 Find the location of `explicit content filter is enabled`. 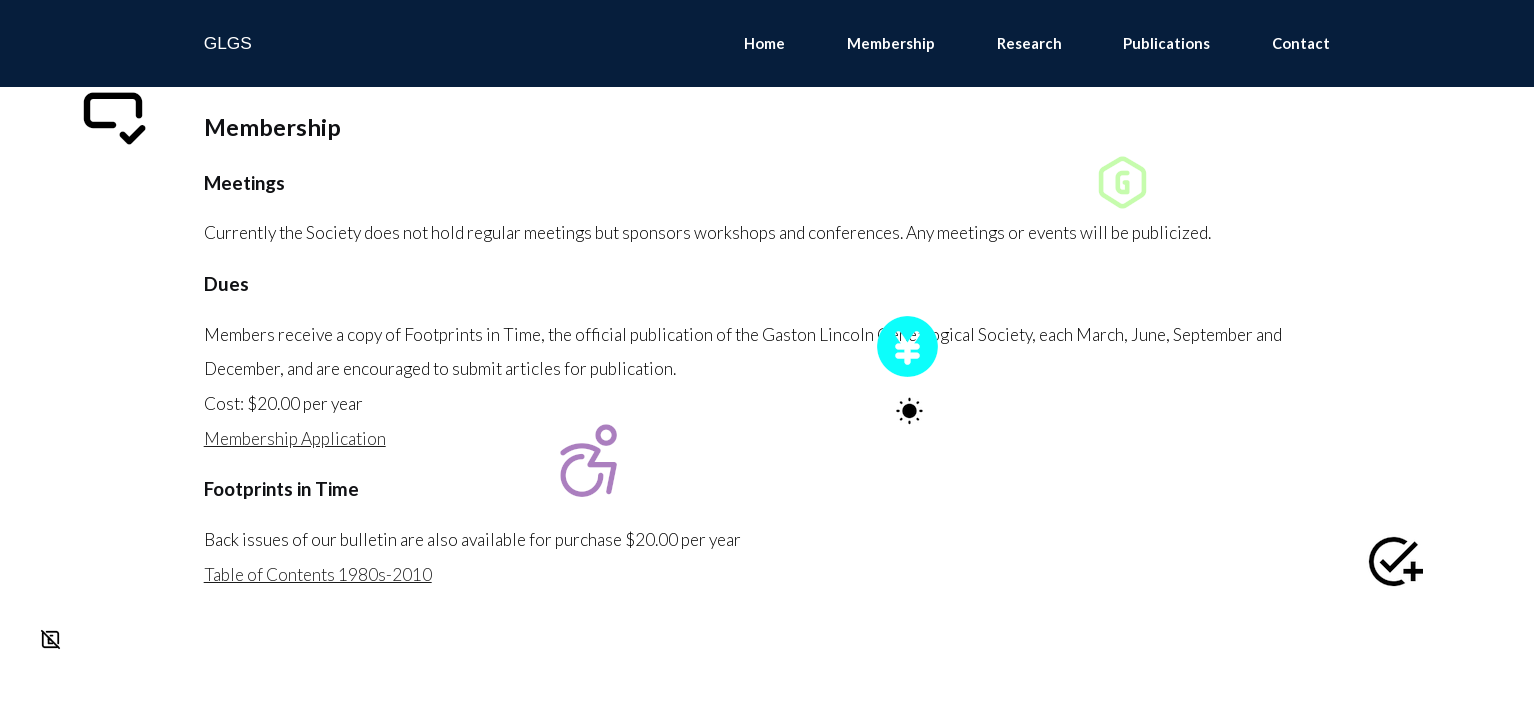

explicit content filter is enabled is located at coordinates (50, 639).